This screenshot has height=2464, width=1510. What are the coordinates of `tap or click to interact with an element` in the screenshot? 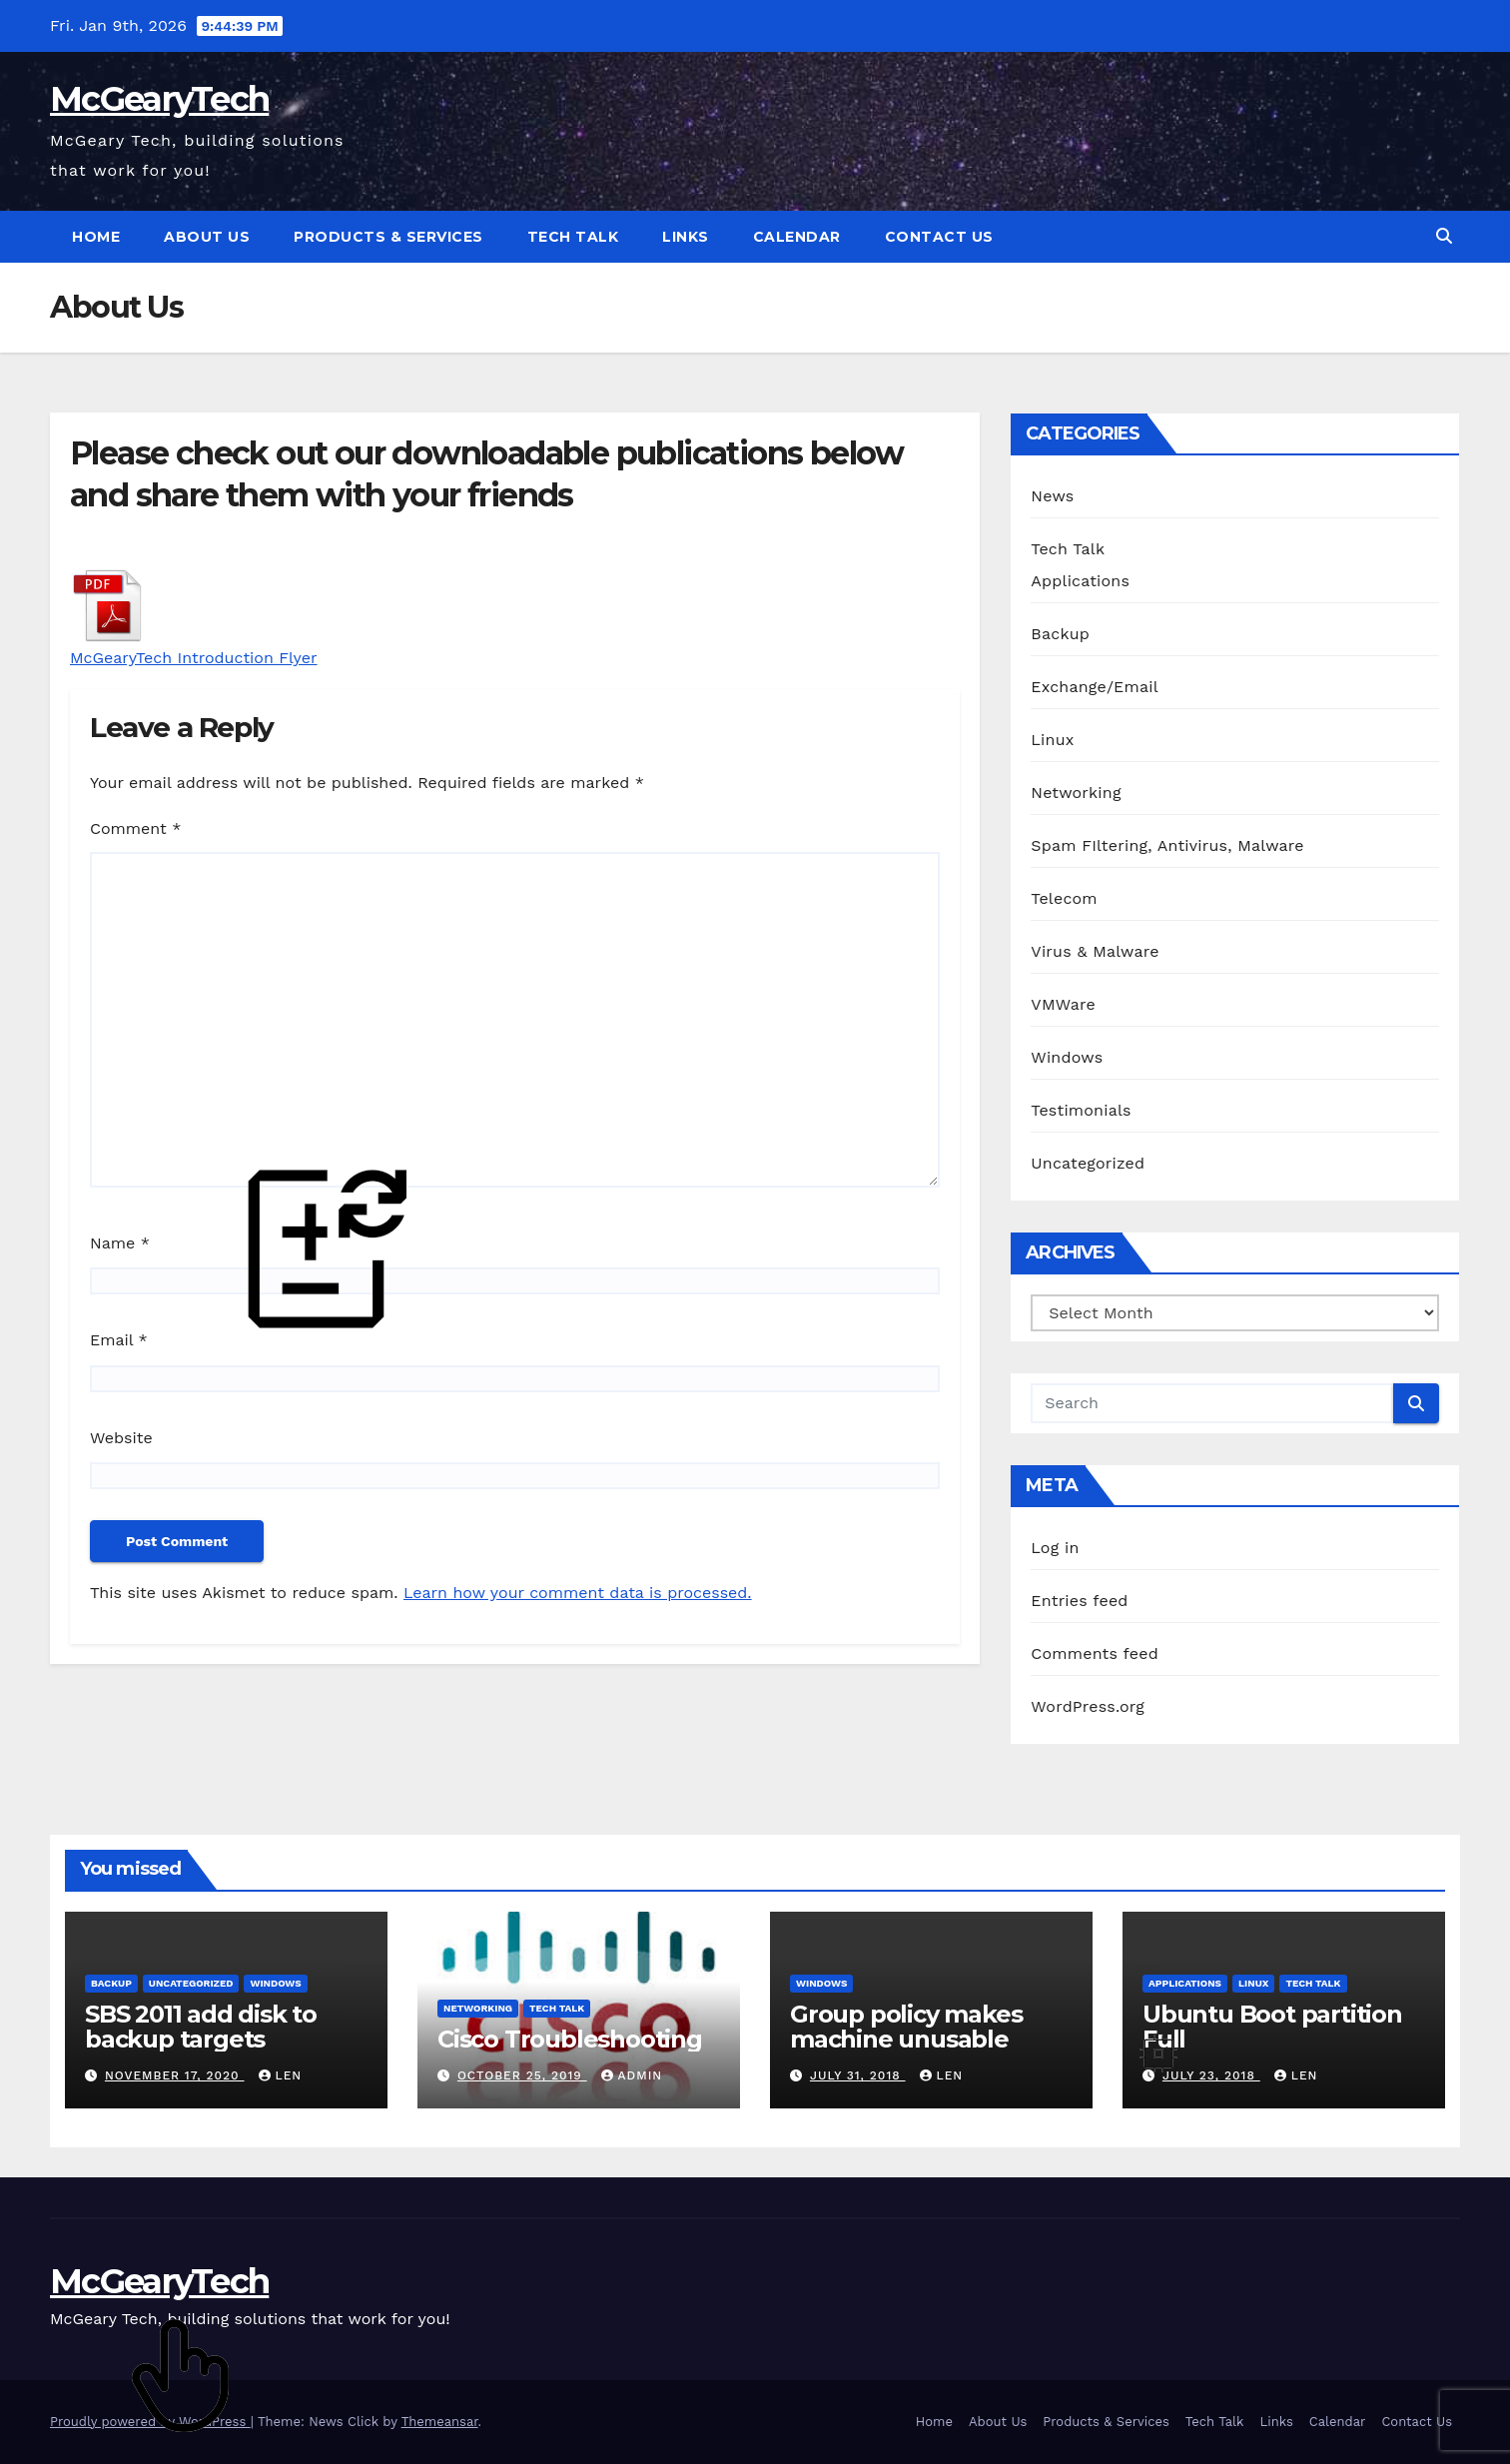 It's located at (180, 2375).